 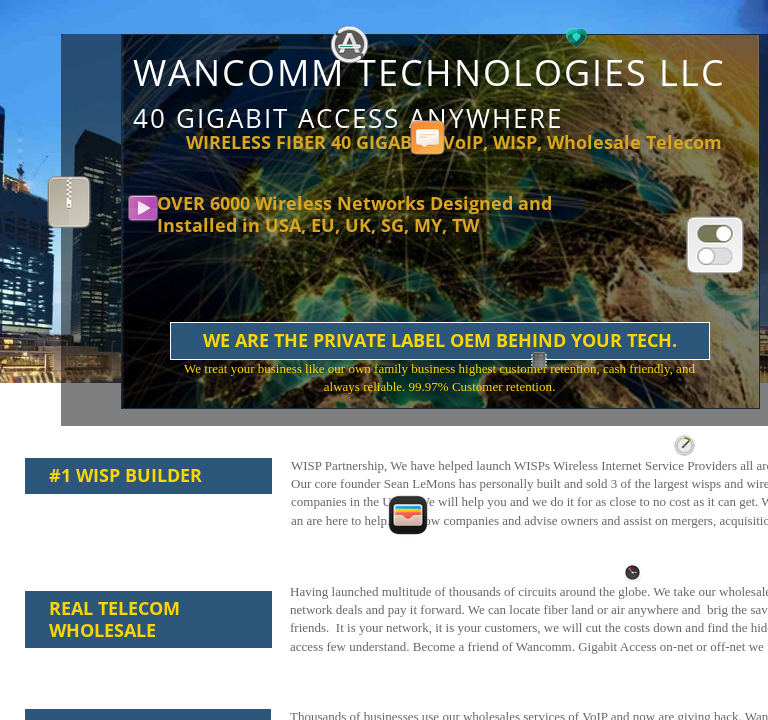 What do you see at coordinates (408, 515) in the screenshot?
I see `open apple wallet app` at bounding box center [408, 515].